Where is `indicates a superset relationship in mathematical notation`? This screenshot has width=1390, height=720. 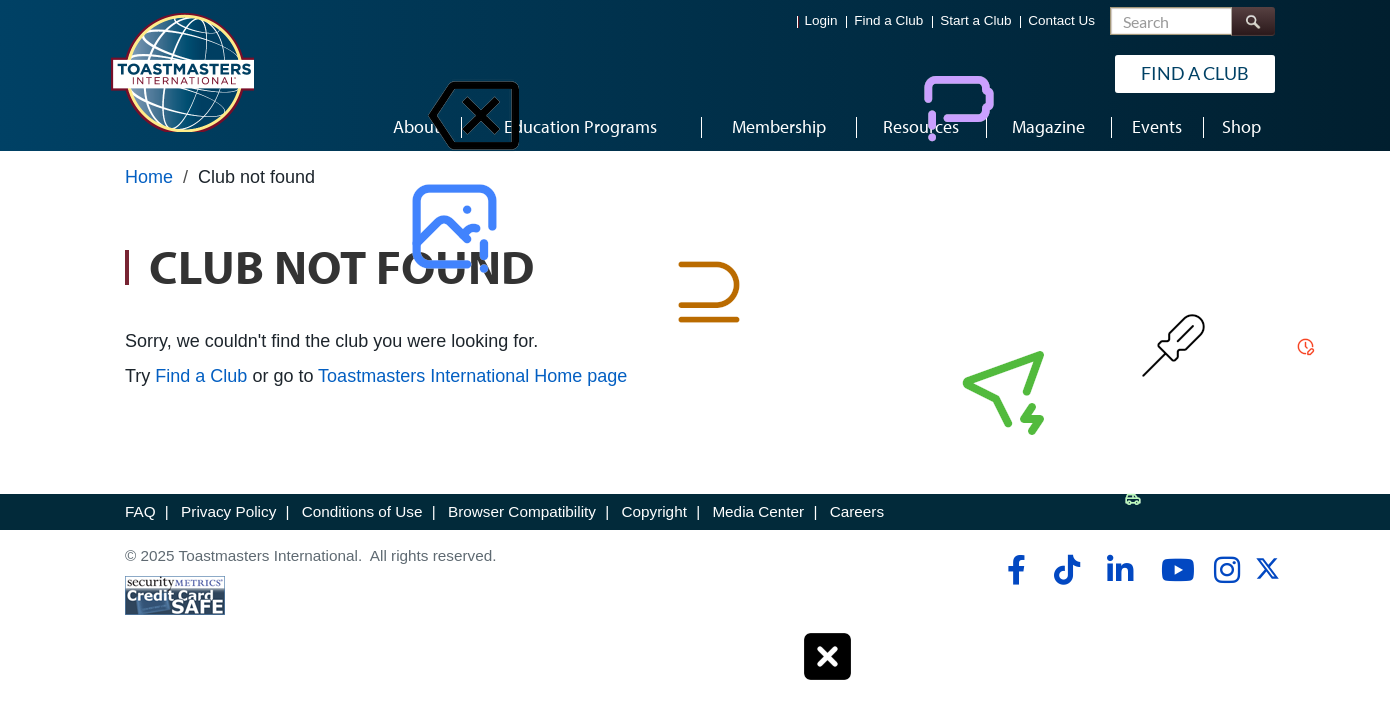
indicates a superset relationship in mathematical notation is located at coordinates (707, 293).